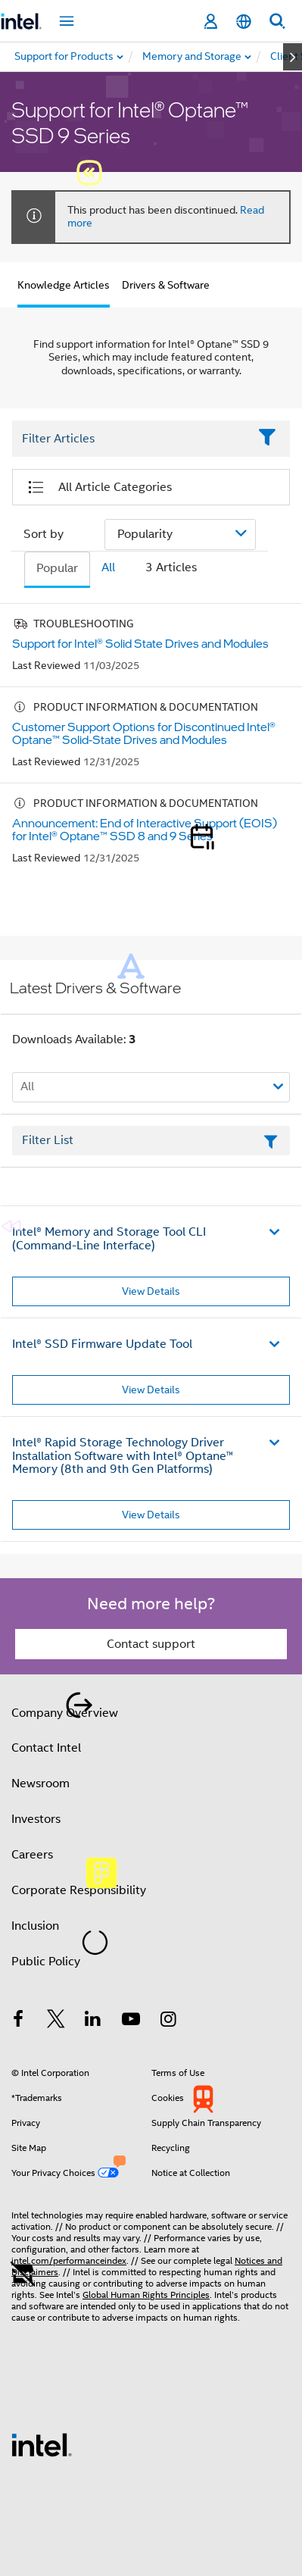  I want to click on open Figma design app, so click(101, 1873).